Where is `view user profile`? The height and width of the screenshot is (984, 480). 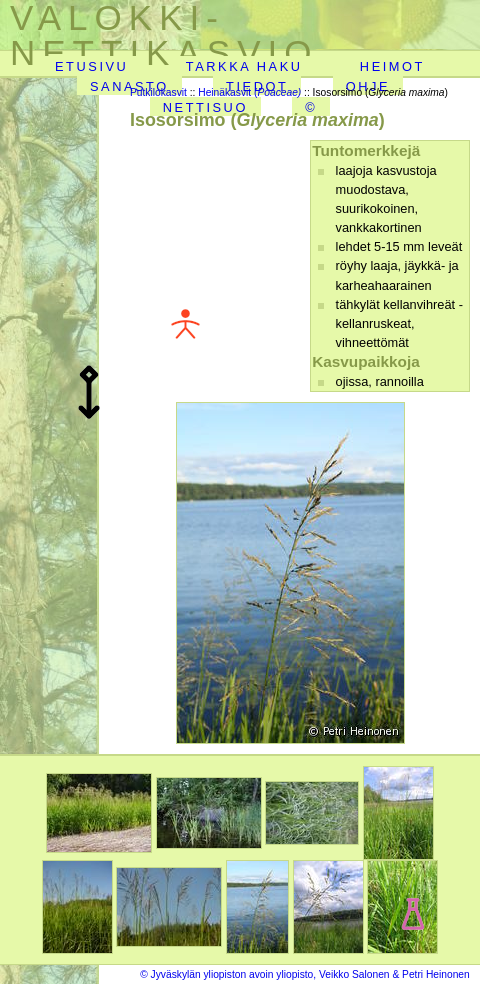
view user profile is located at coordinates (185, 324).